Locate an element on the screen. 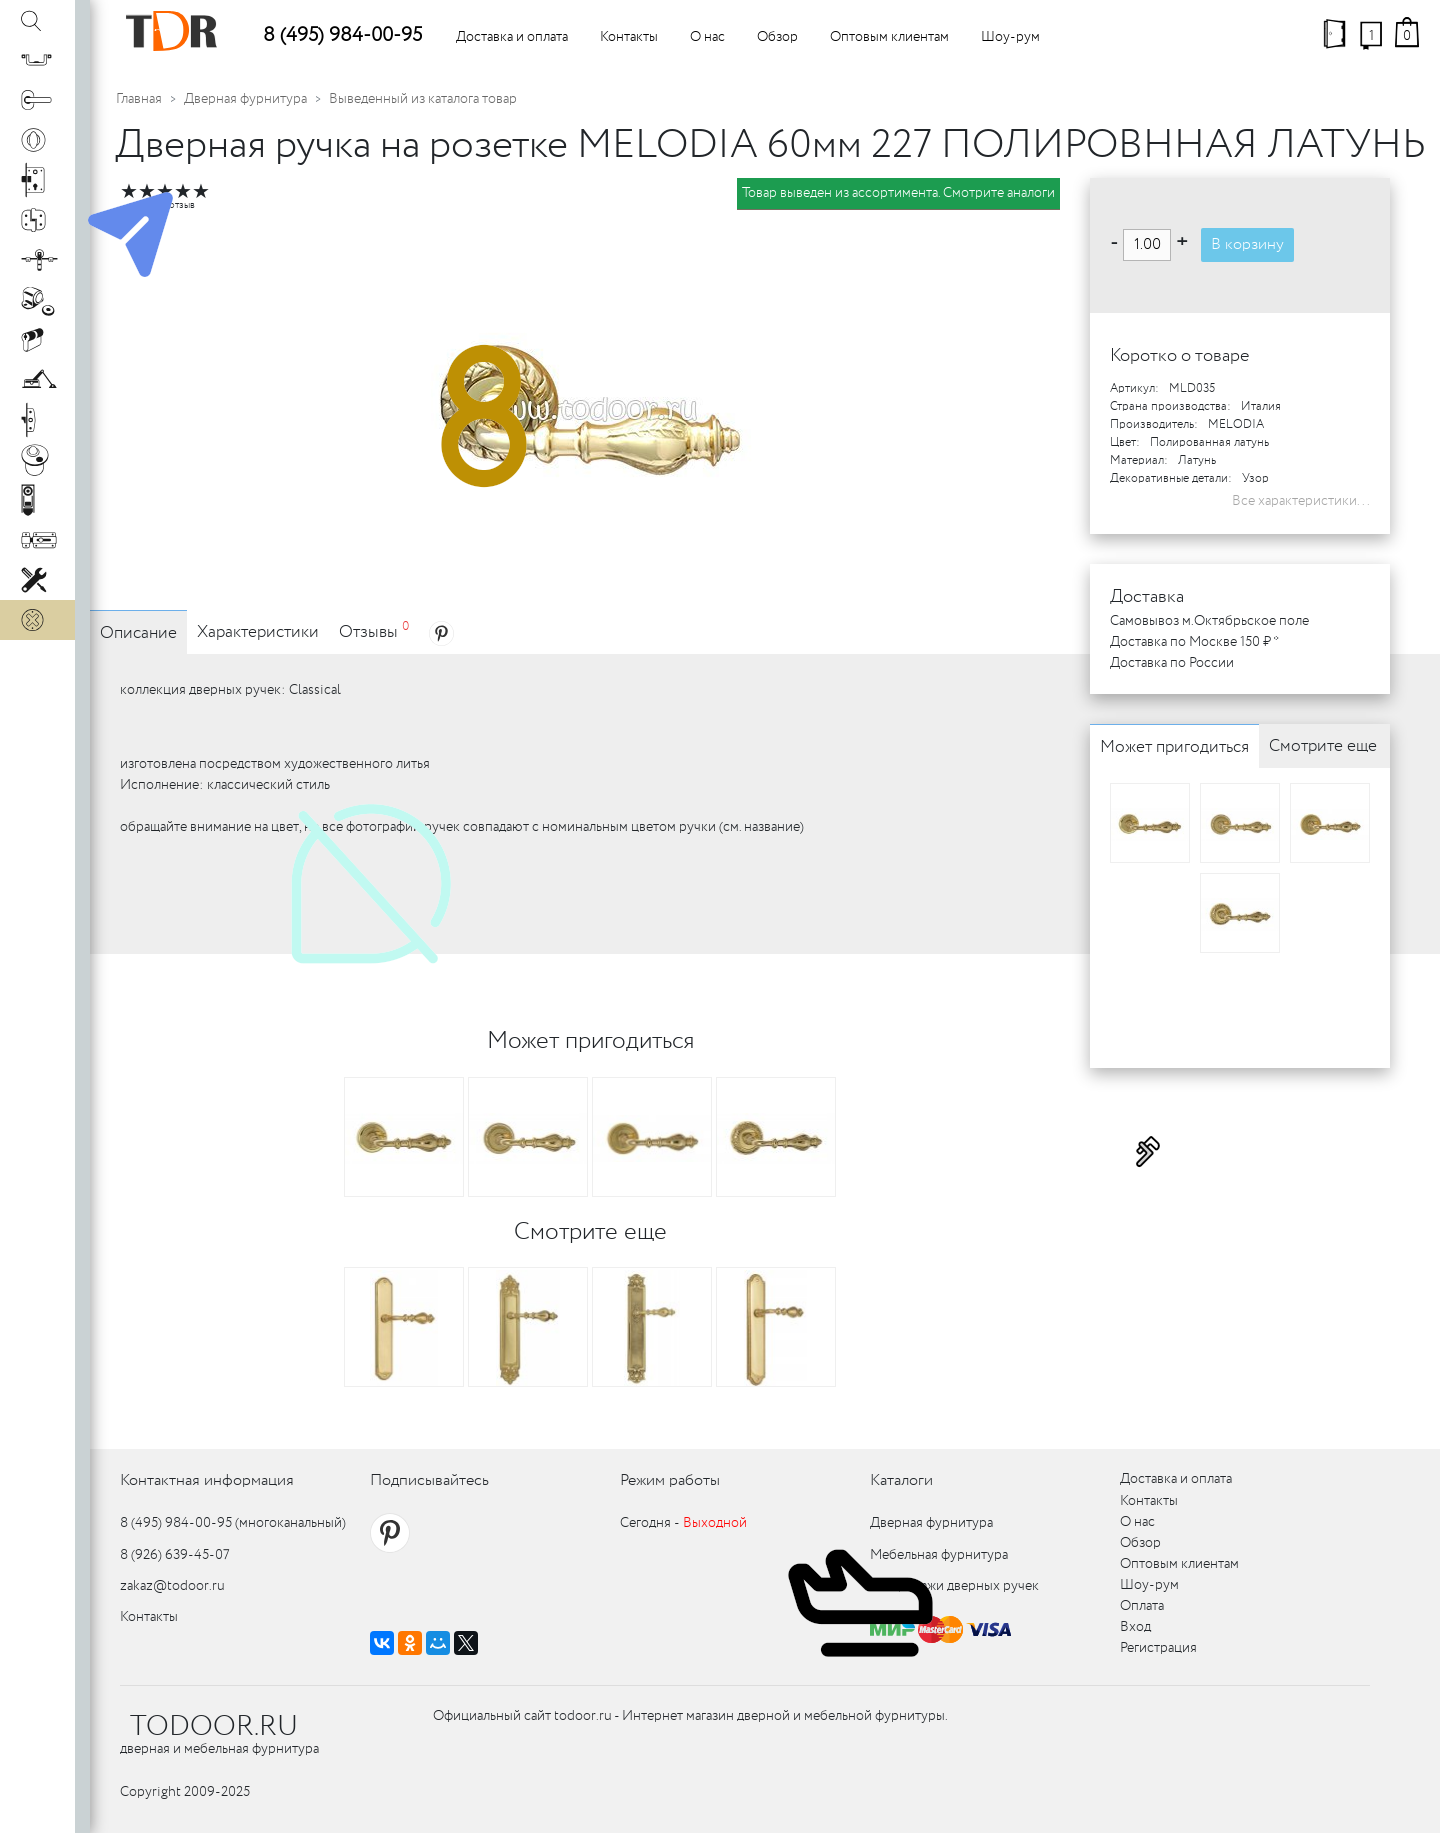  indicates the number eight in a list or sequence is located at coordinates (484, 416).